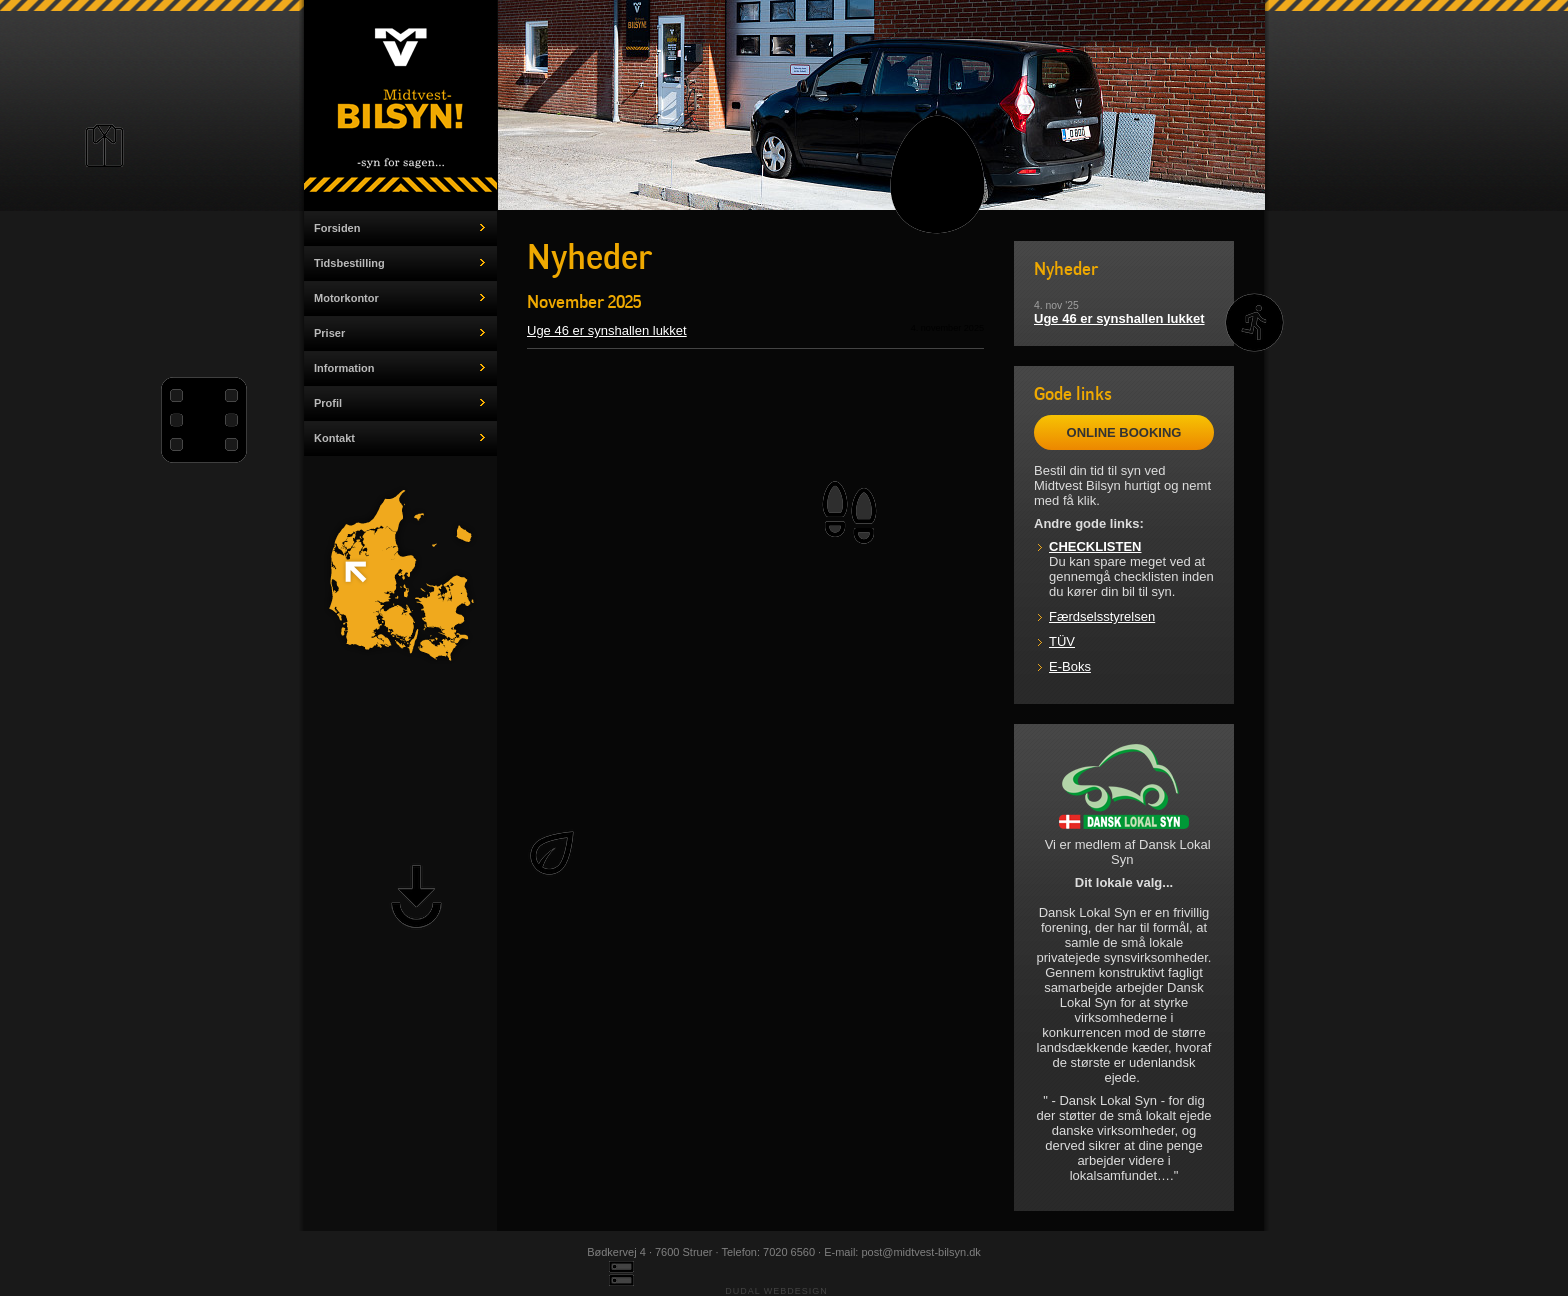  Describe the element at coordinates (937, 174) in the screenshot. I see `indicates egg or egg-containing ingredient` at that location.